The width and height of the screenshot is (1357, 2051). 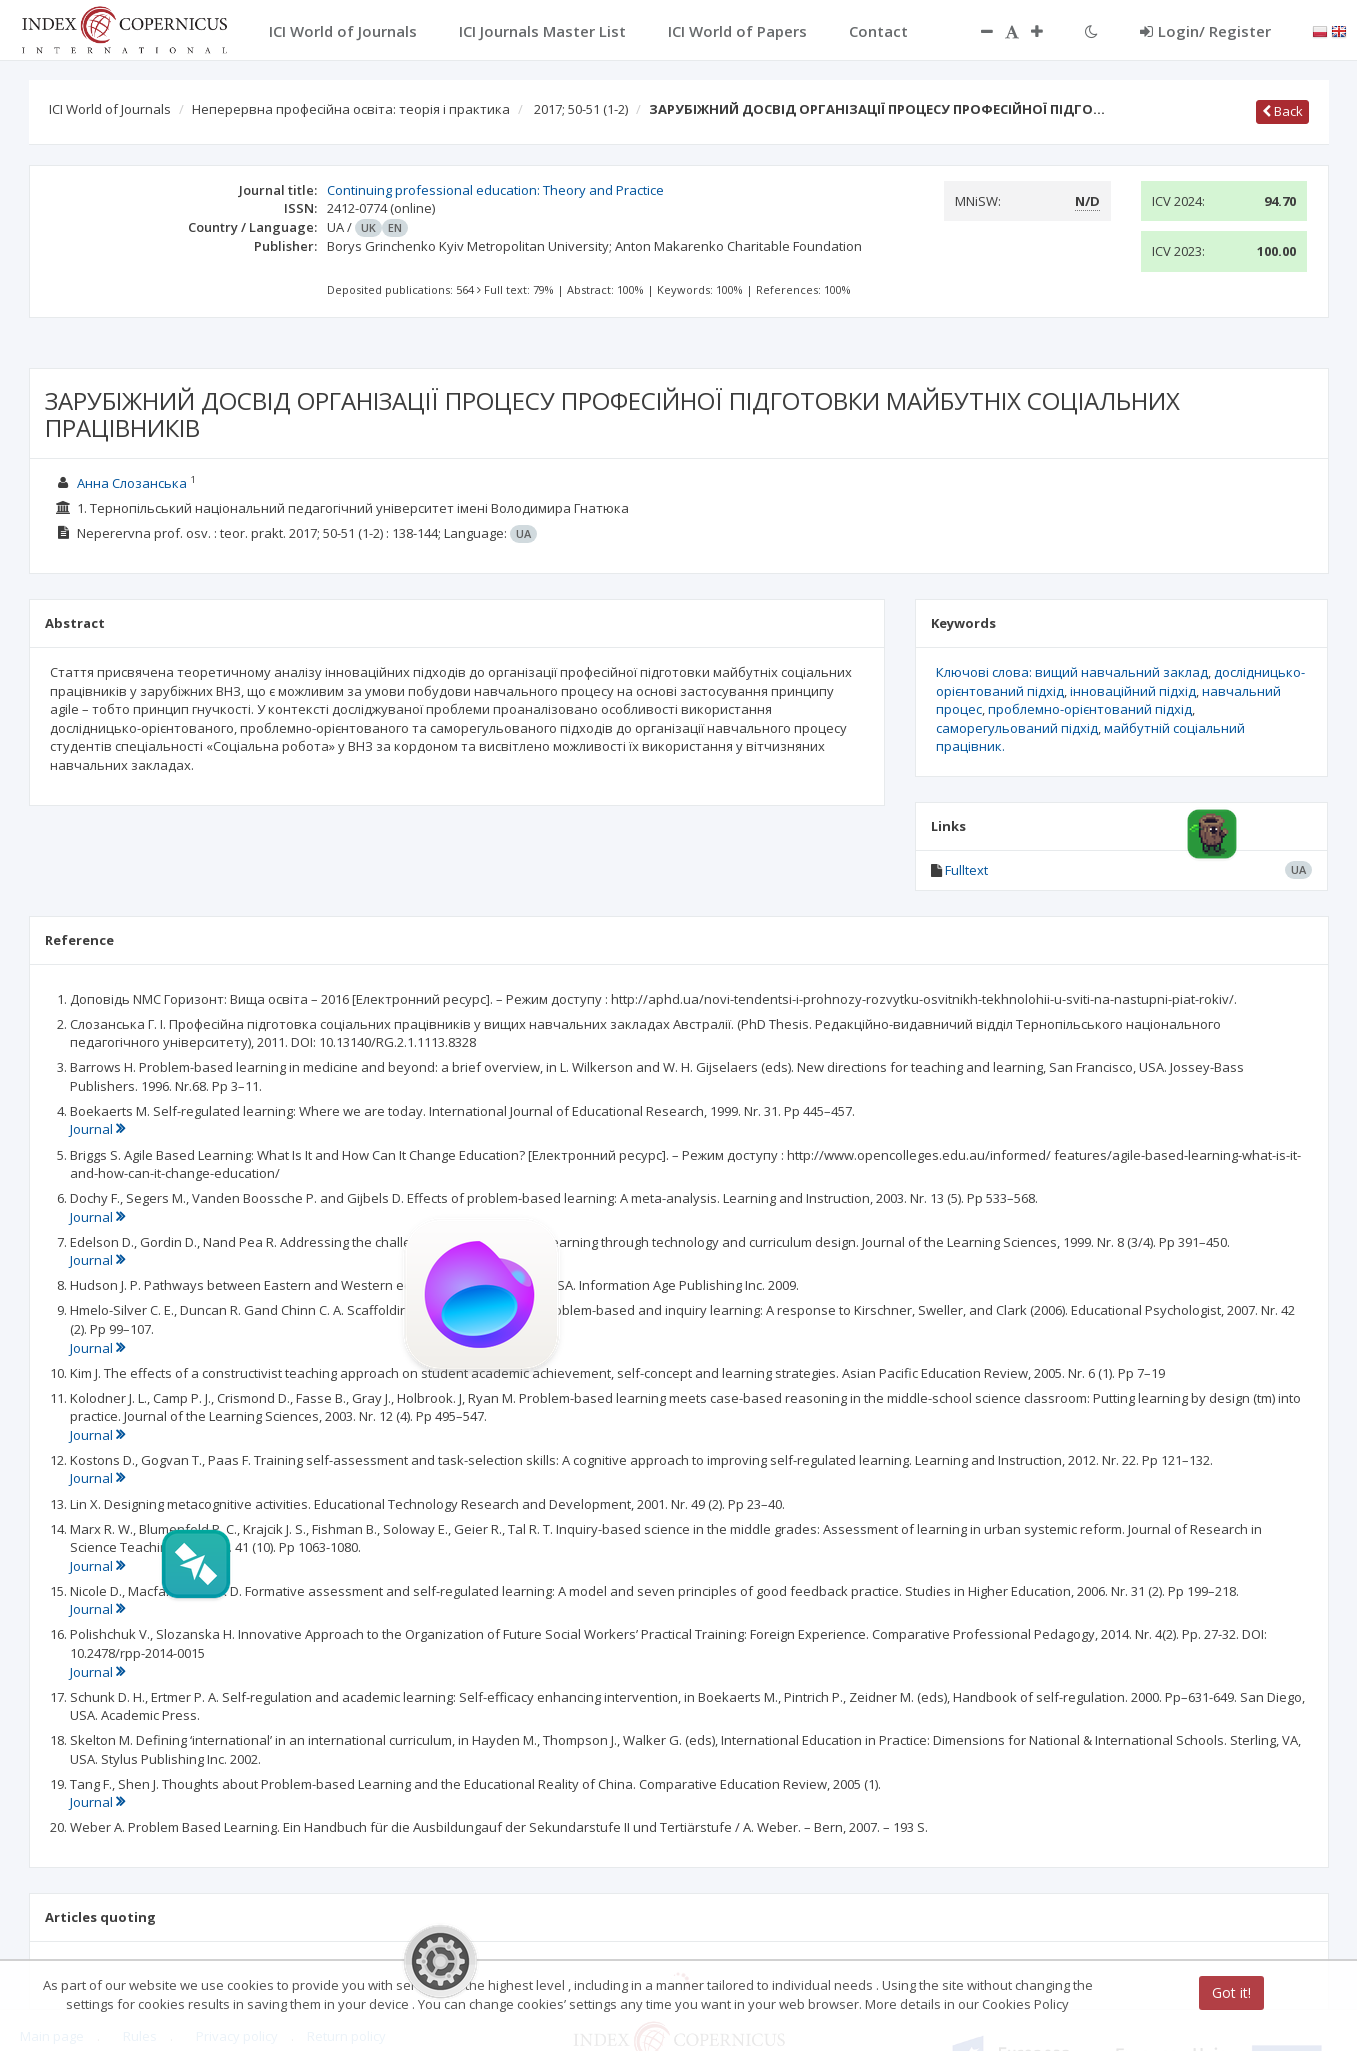 I want to click on open system preferences, so click(x=440, y=1961).